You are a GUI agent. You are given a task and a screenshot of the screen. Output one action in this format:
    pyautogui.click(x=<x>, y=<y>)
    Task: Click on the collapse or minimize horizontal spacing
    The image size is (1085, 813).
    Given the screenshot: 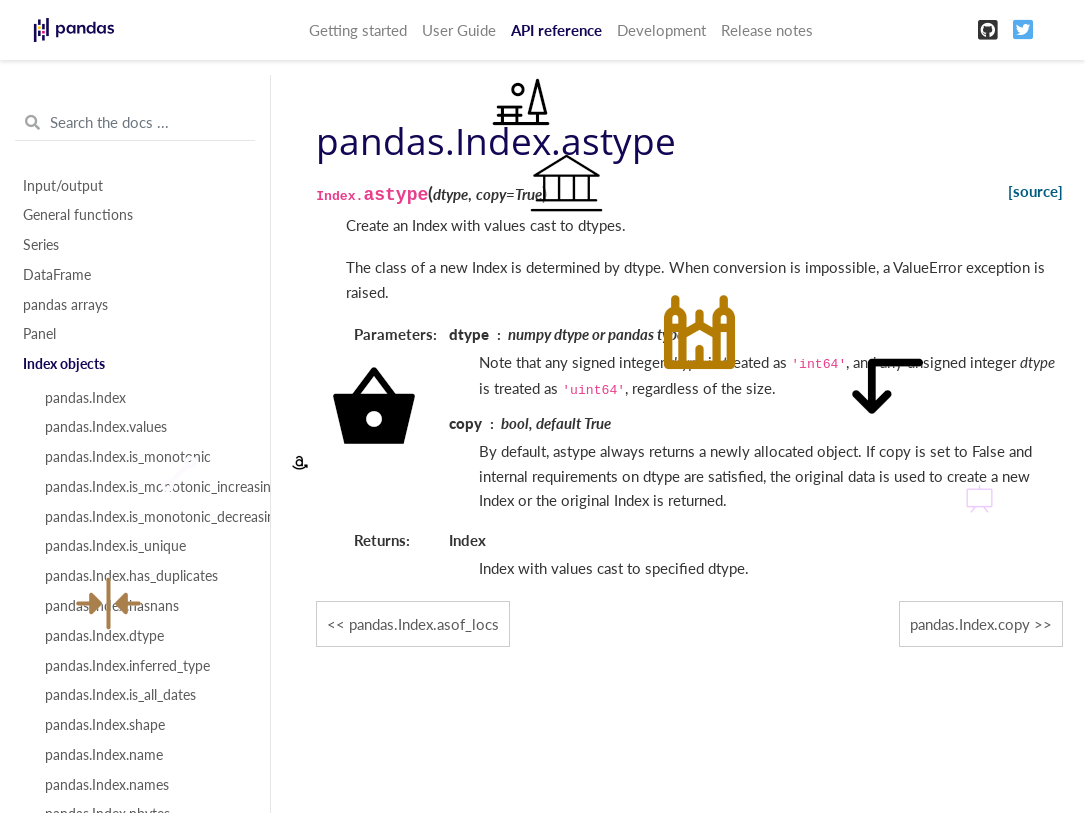 What is the action you would take?
    pyautogui.click(x=108, y=603)
    